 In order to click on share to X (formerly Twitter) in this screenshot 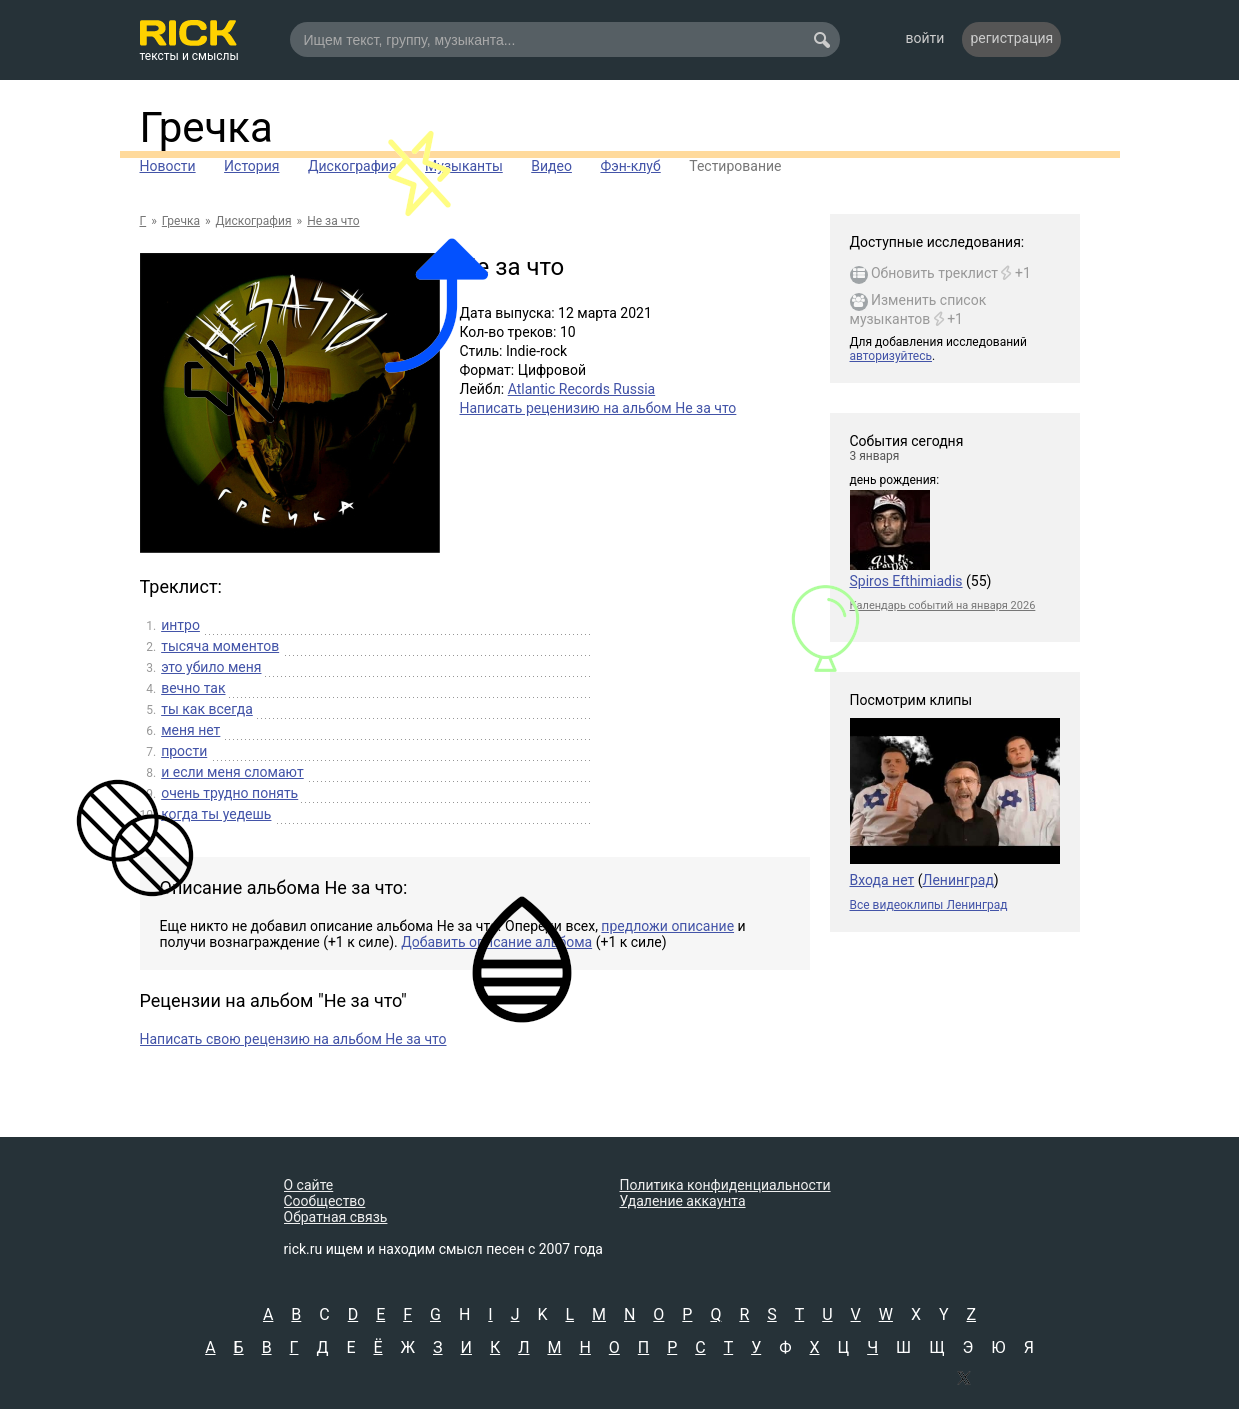, I will do `click(964, 1378)`.